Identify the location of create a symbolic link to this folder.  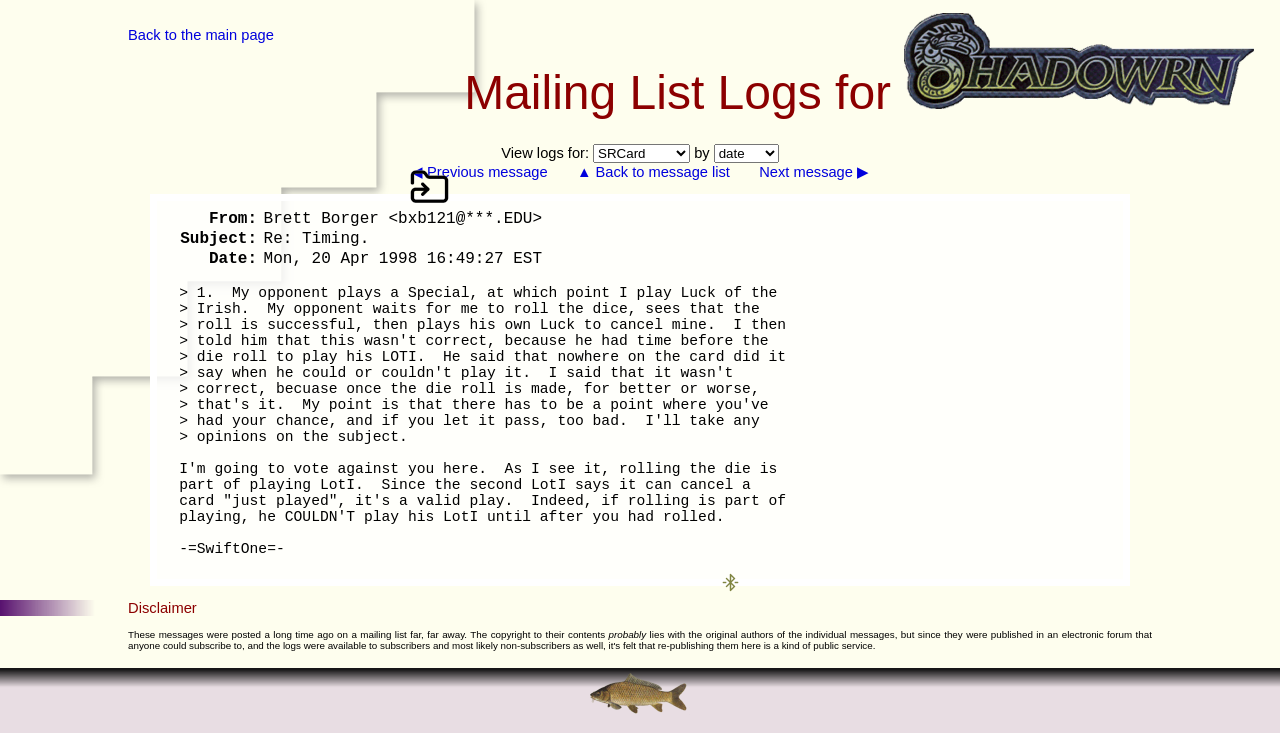
(429, 187).